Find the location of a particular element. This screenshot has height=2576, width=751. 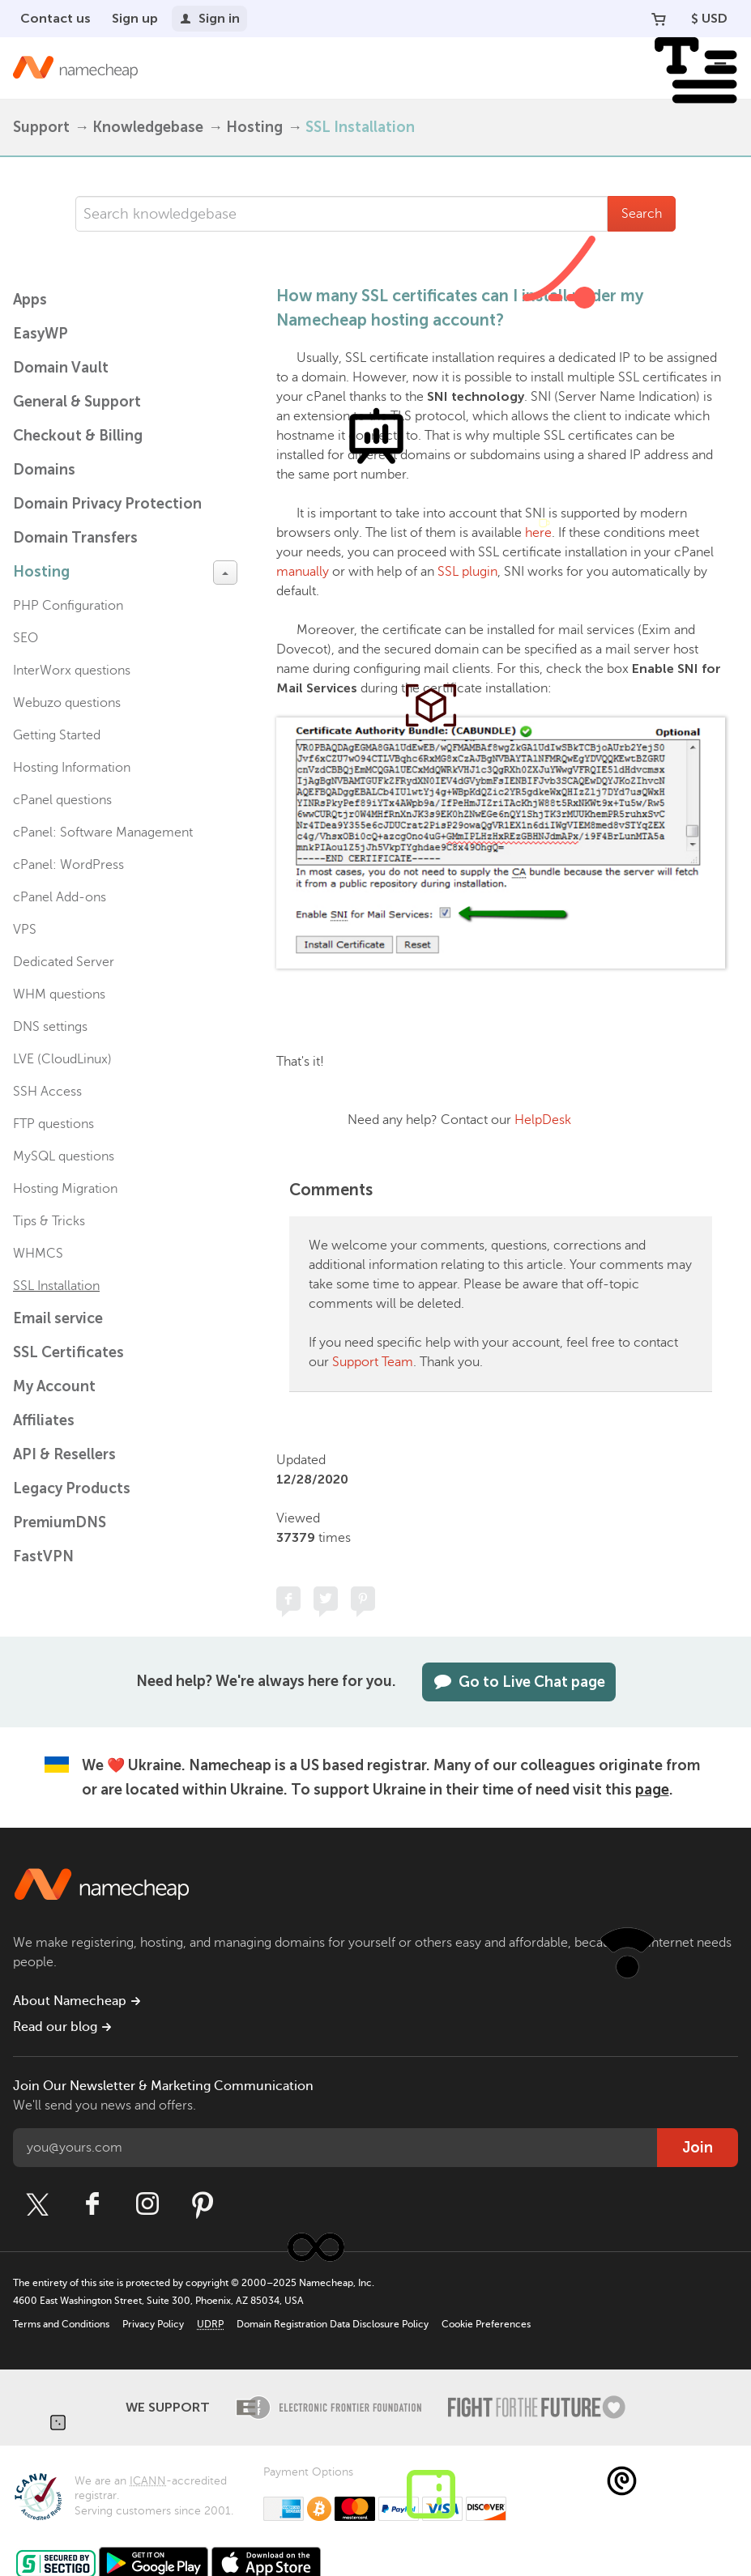

scan or capture a 3D object is located at coordinates (431, 705).